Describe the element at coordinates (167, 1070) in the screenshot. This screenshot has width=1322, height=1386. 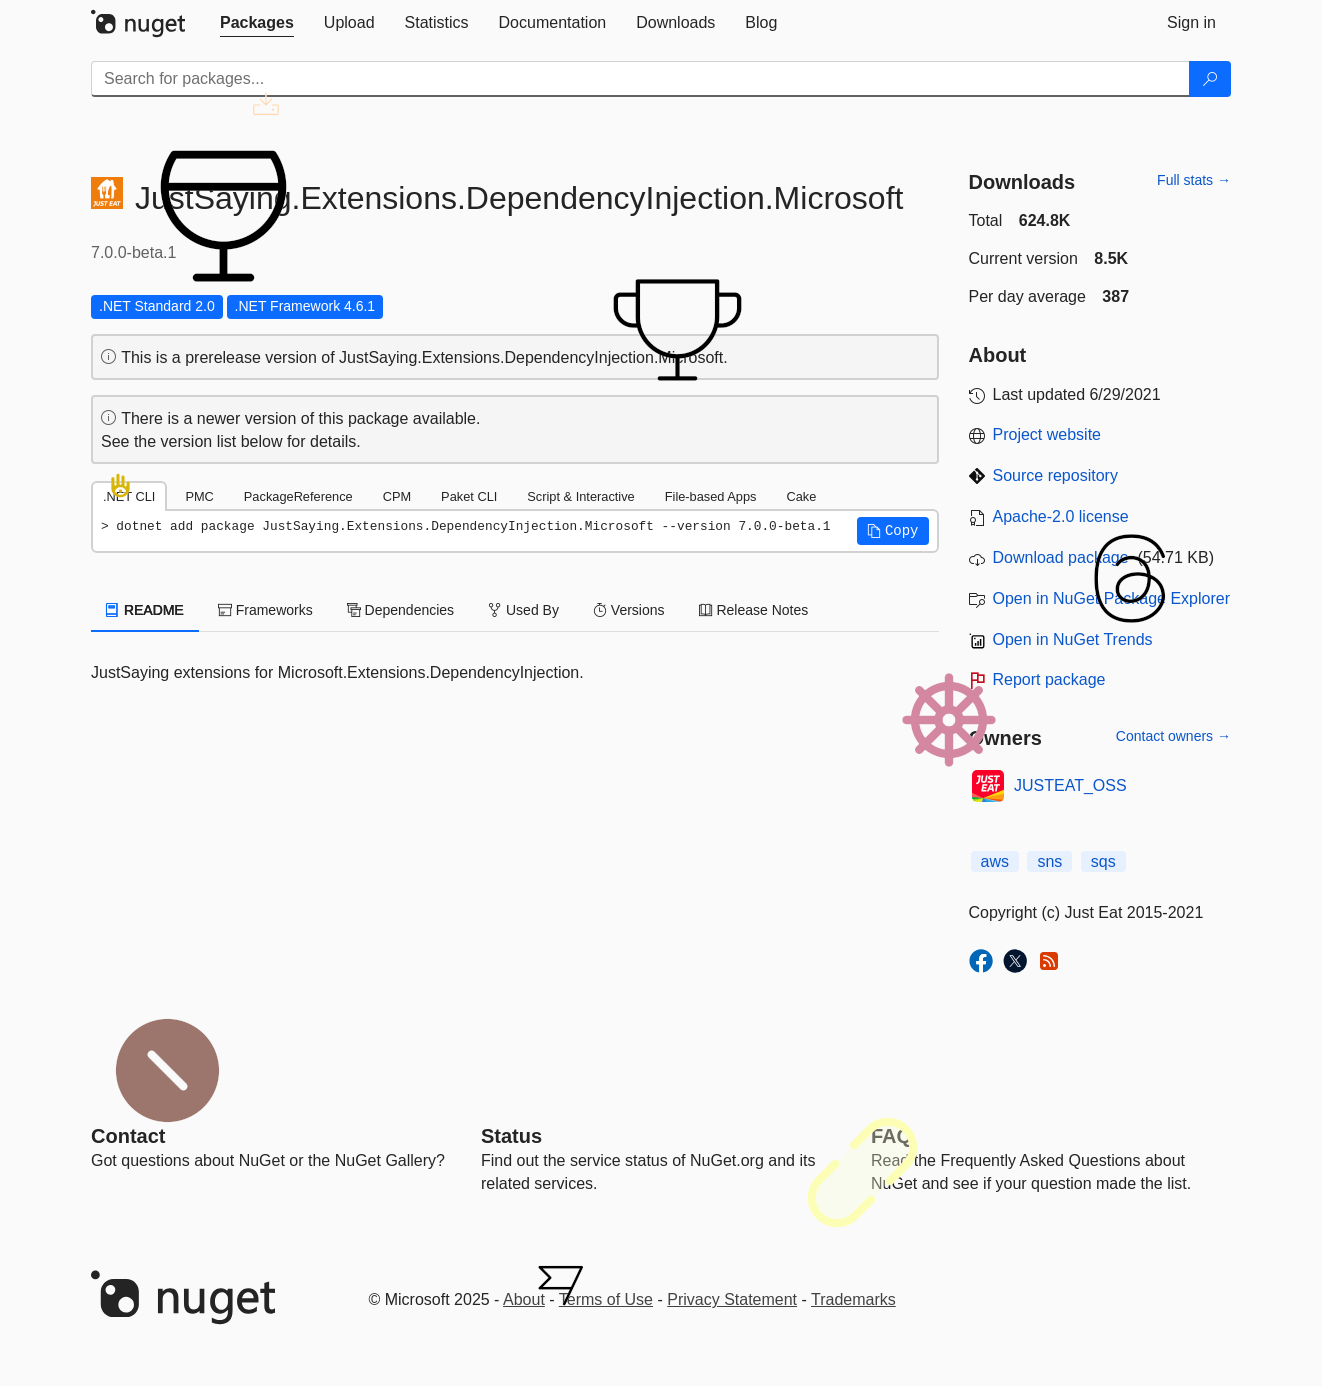
I see `indicates a restricted or prohibited action` at that location.